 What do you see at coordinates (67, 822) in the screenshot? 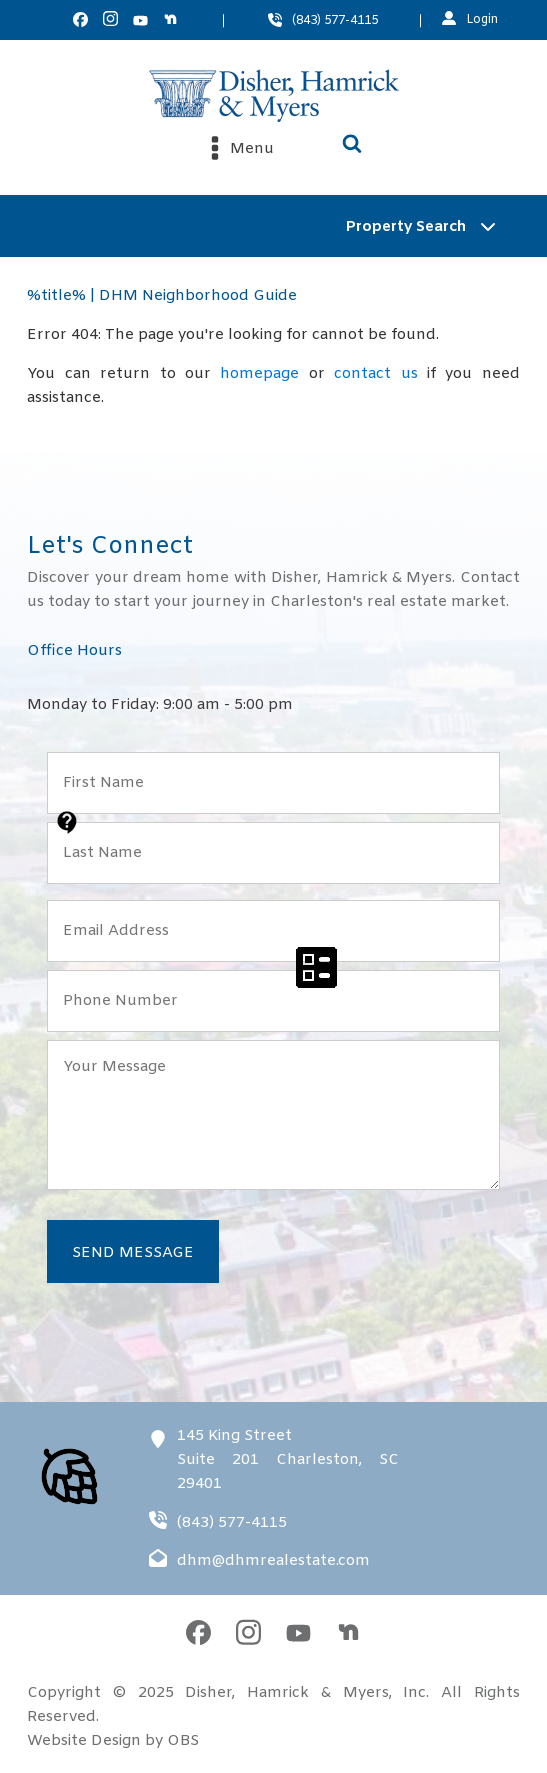
I see `contact customer support` at bounding box center [67, 822].